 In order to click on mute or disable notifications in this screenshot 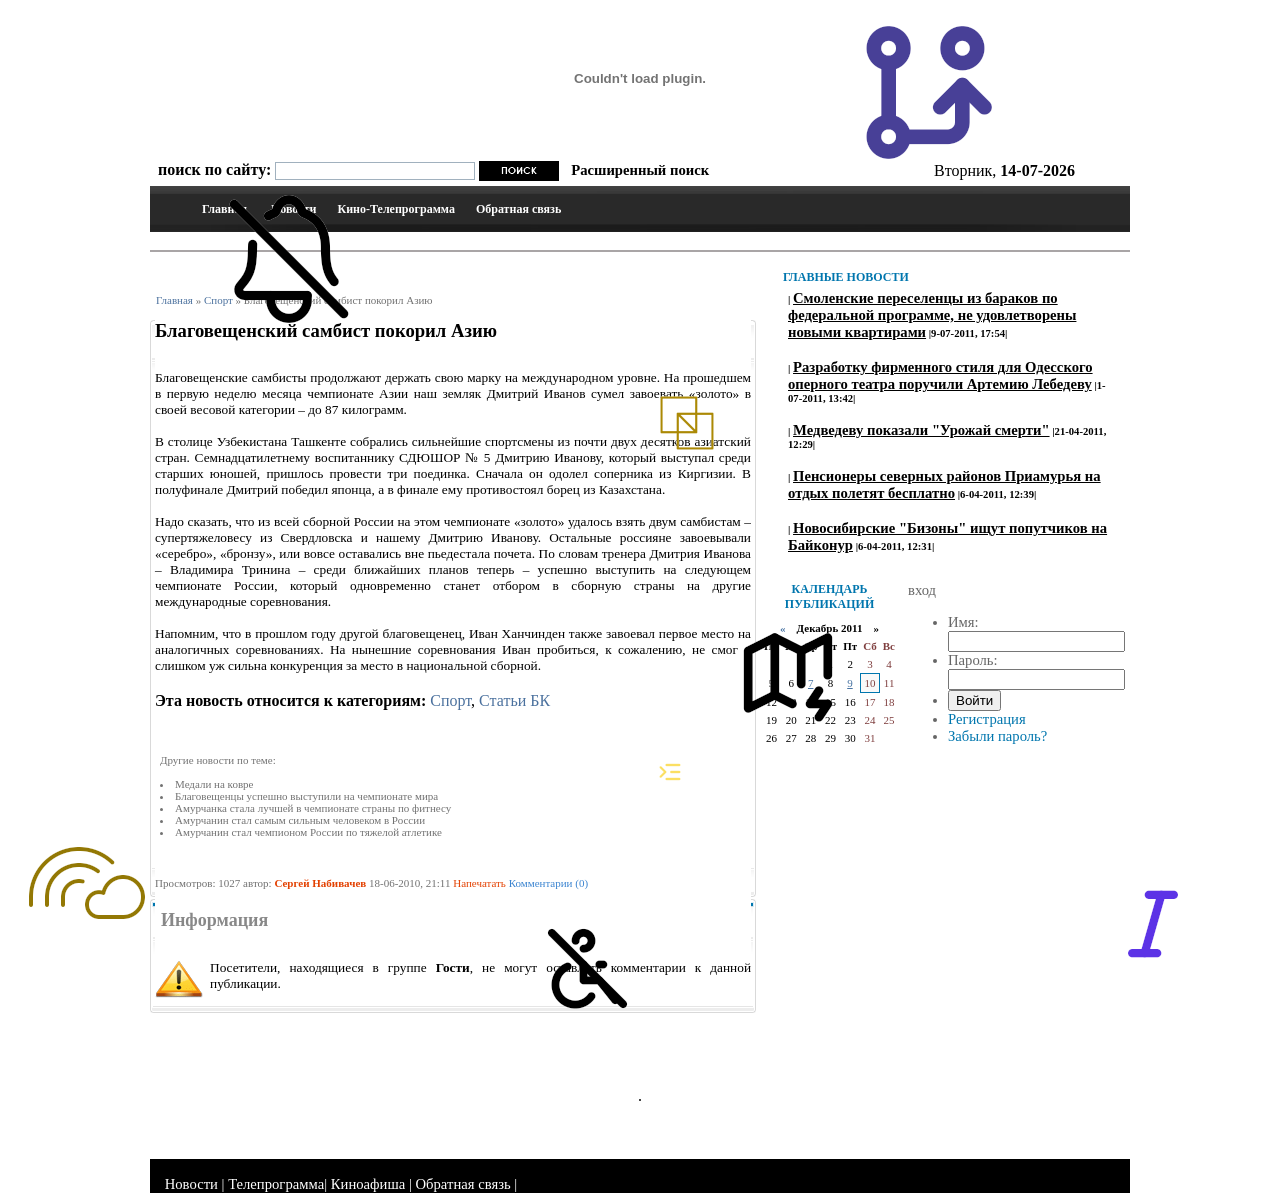, I will do `click(289, 259)`.